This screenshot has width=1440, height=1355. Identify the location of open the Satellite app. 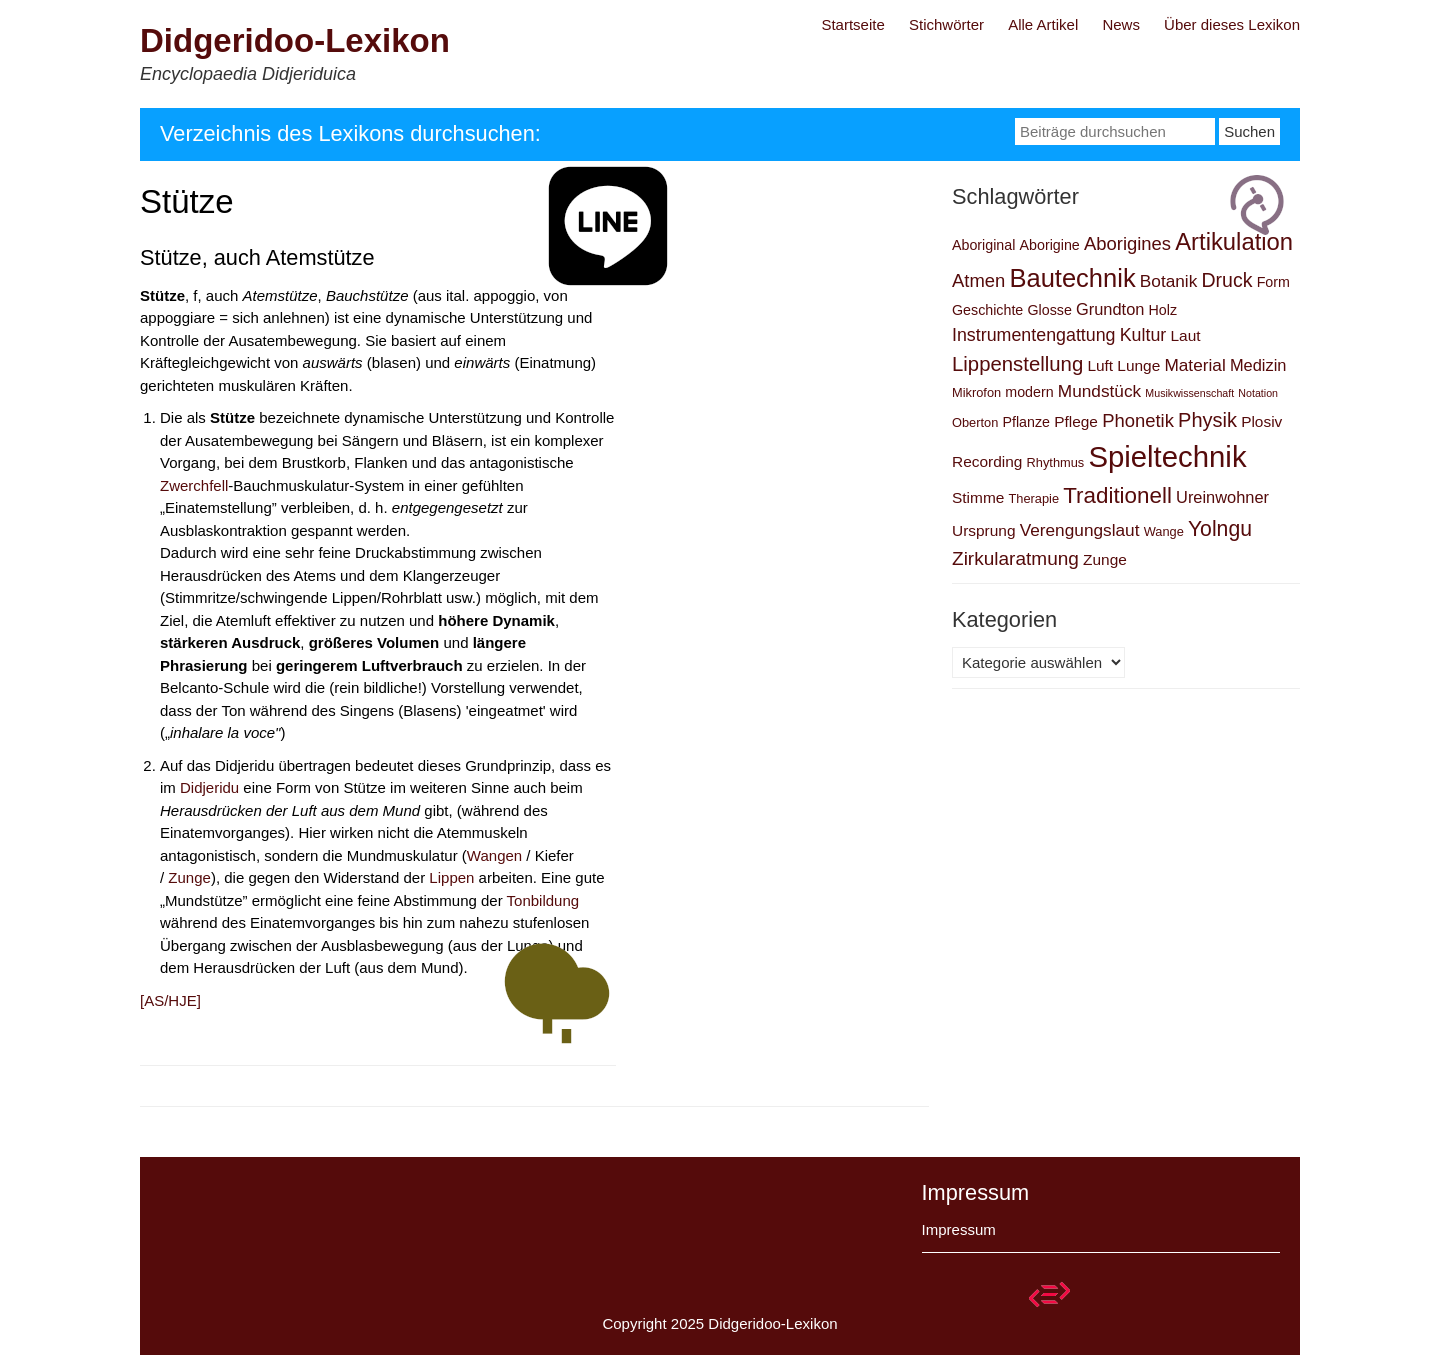
(1257, 205).